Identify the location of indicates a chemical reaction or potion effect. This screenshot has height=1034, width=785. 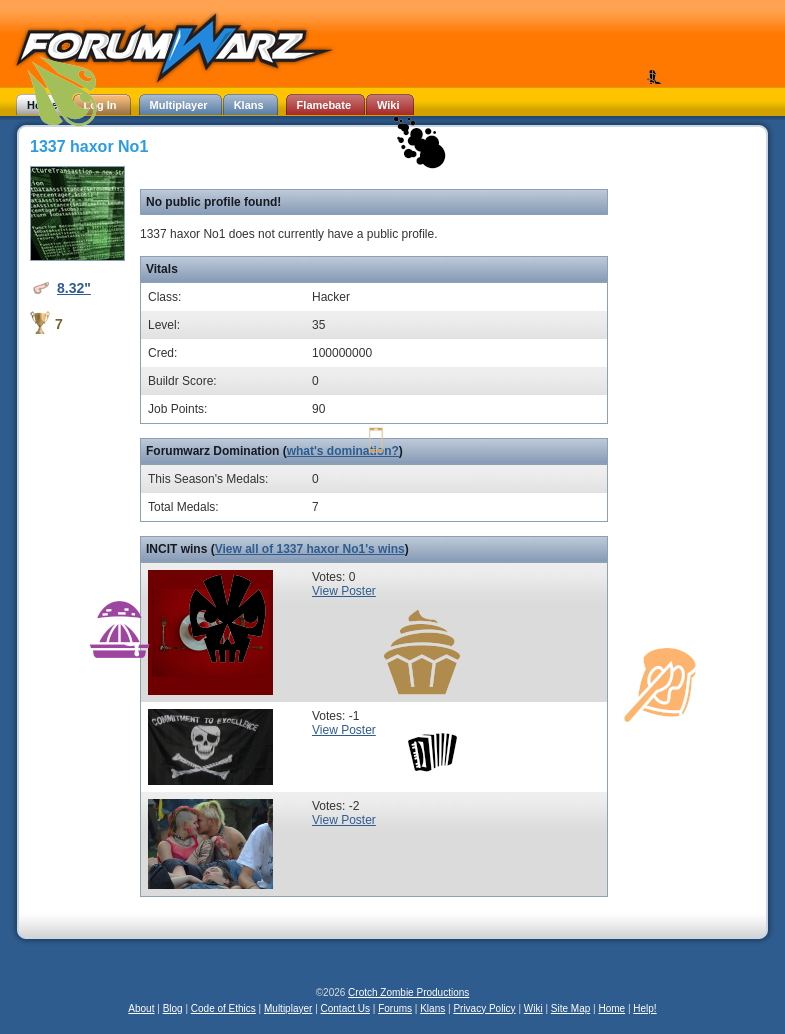
(419, 142).